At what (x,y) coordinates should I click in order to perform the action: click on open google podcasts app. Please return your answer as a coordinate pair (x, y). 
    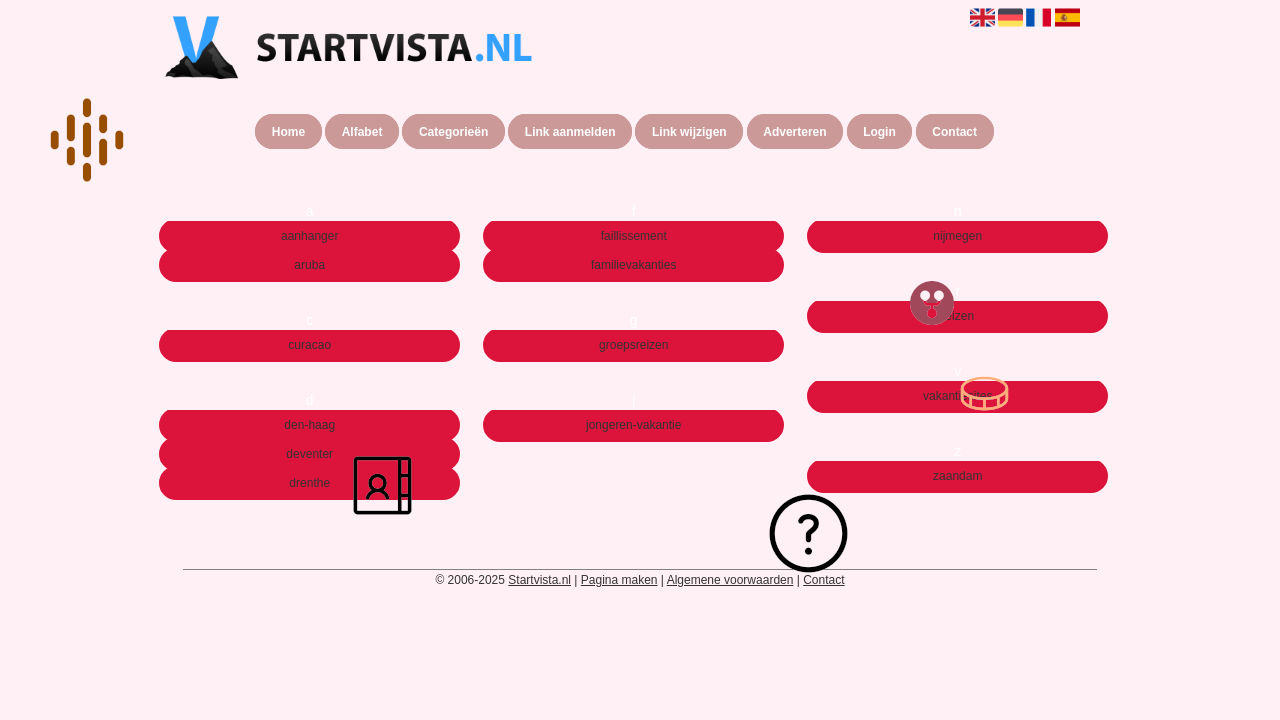
    Looking at the image, I should click on (87, 140).